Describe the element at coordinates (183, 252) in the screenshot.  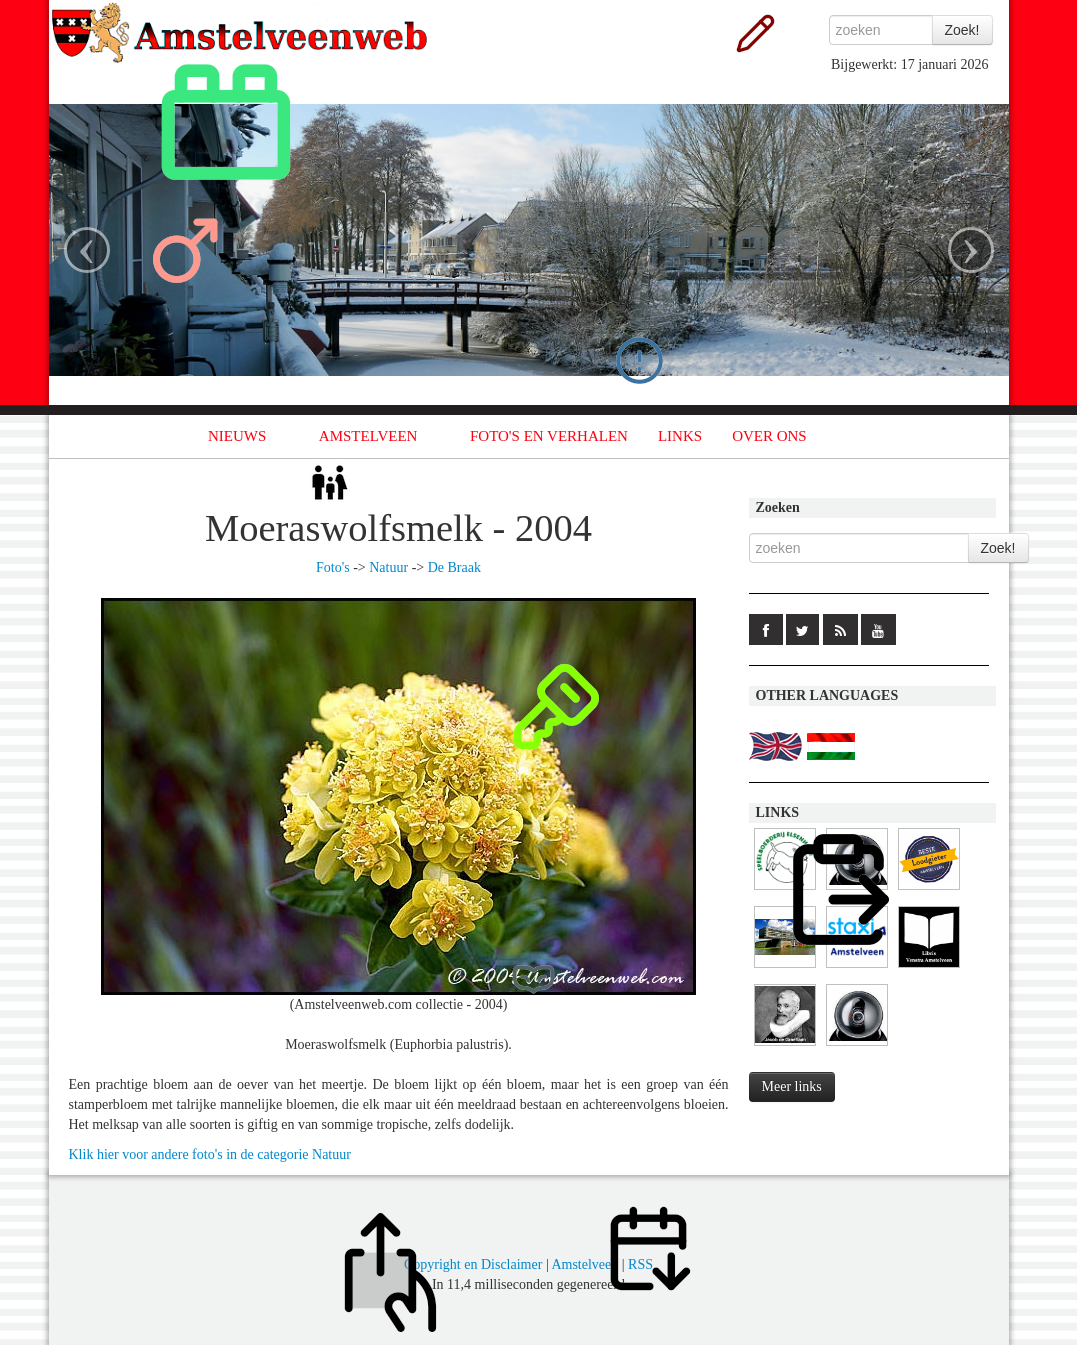
I see `indicates male gender selection` at that location.